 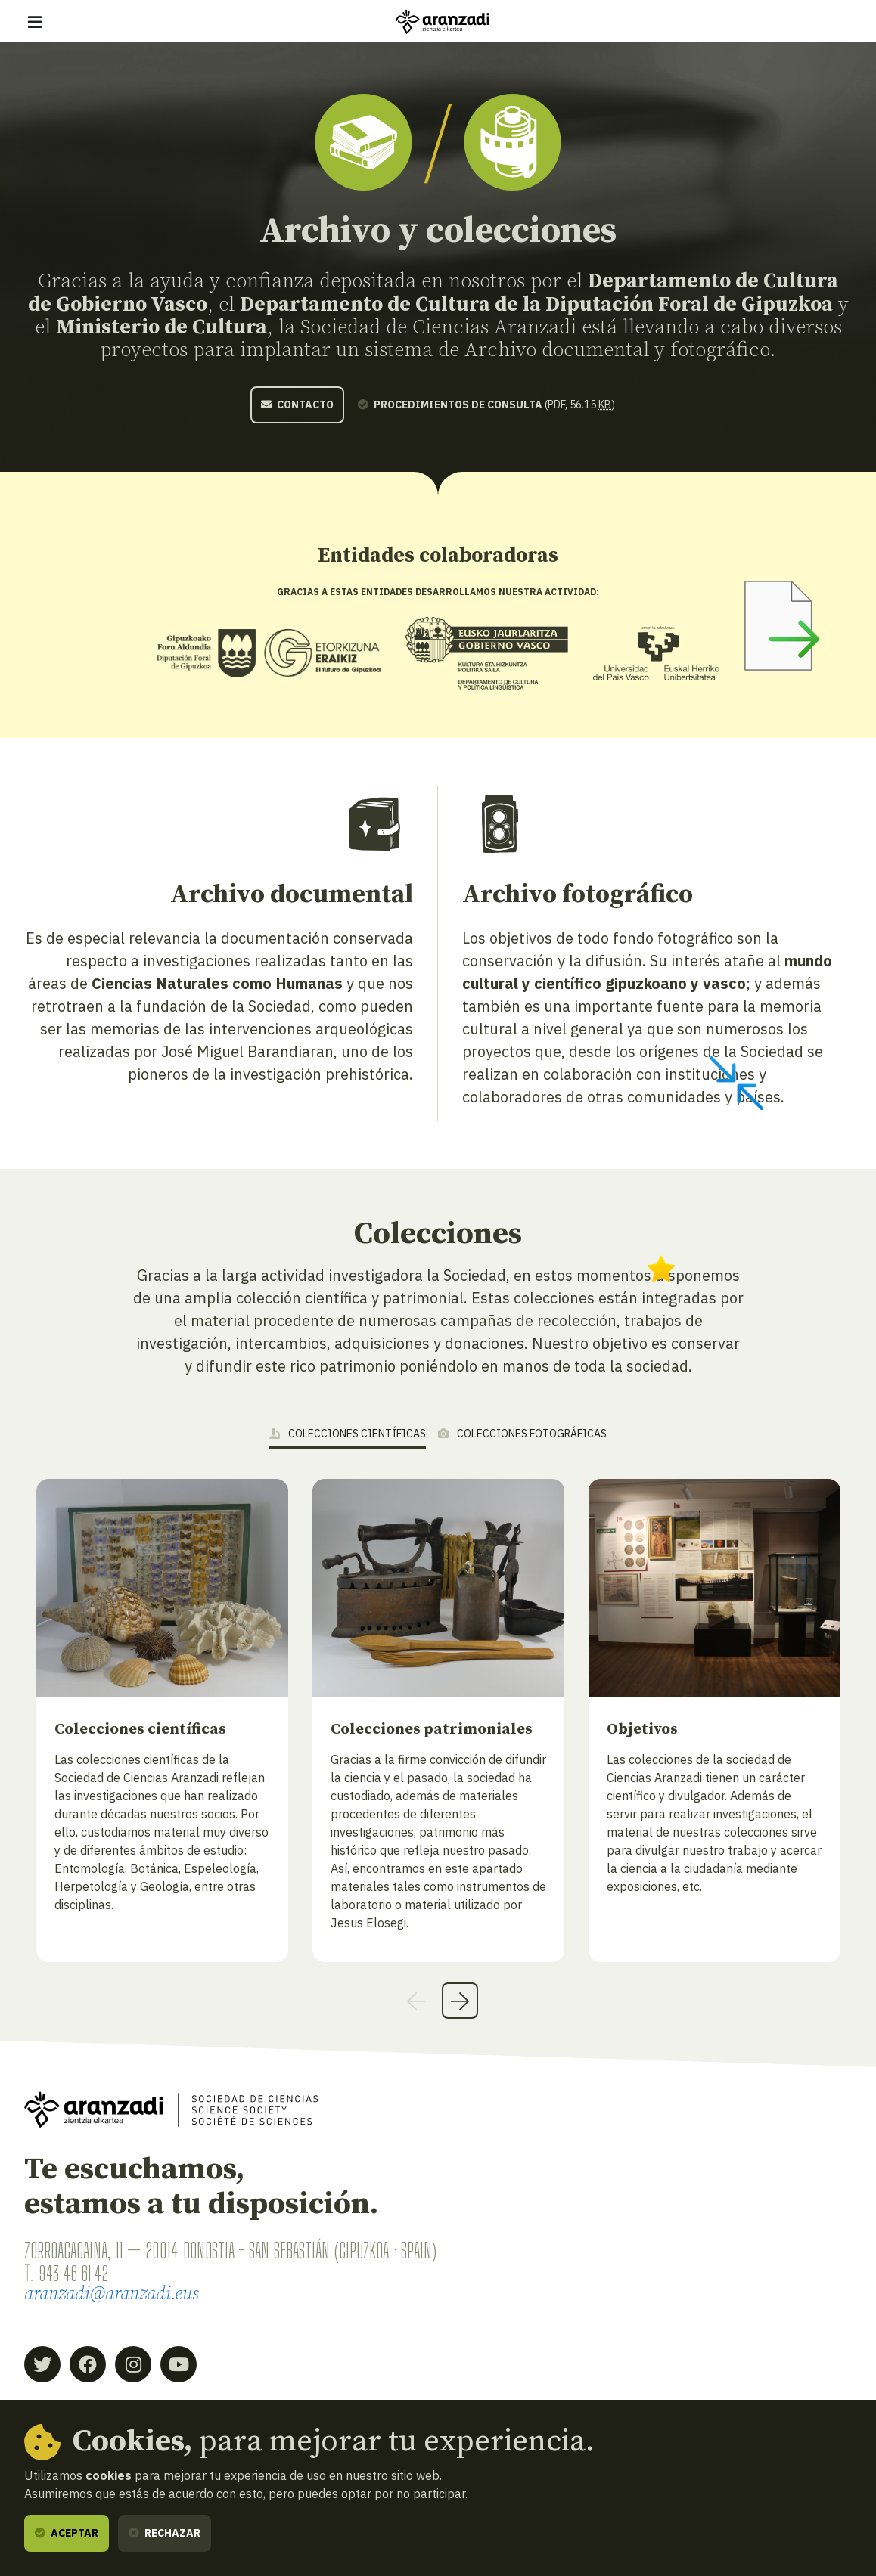 I want to click on compress or reduce file size, so click(x=736, y=1083).